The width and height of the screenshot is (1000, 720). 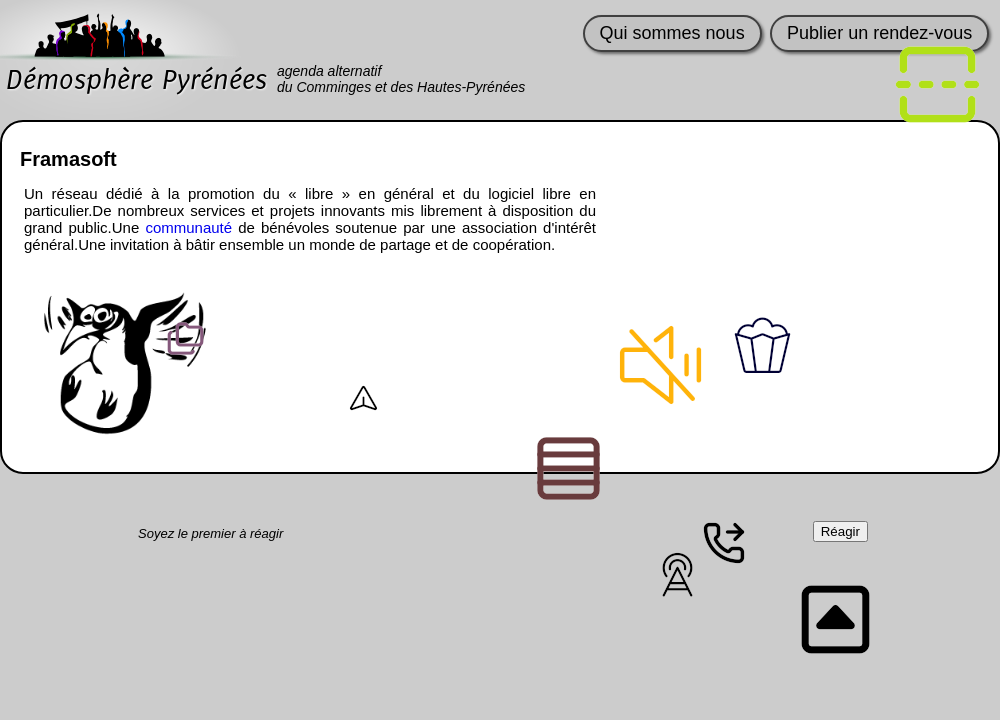 I want to click on send a message or email, so click(x=363, y=398).